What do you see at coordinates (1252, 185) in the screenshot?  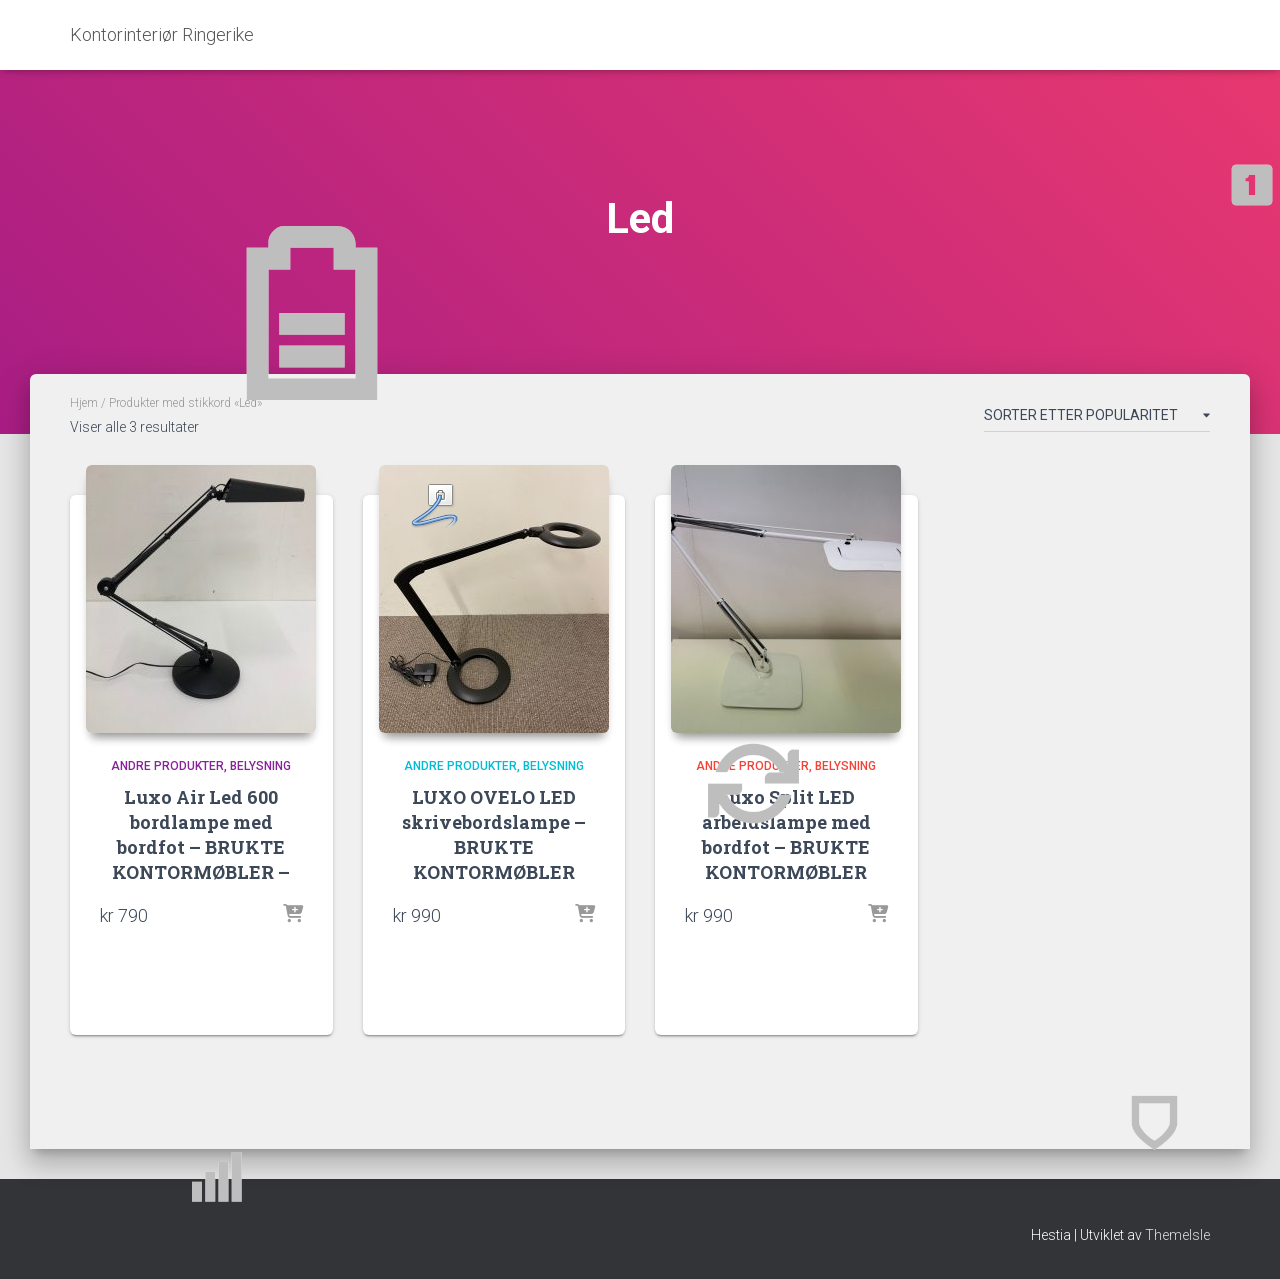 I see `reset zoom to 100% or original size` at bounding box center [1252, 185].